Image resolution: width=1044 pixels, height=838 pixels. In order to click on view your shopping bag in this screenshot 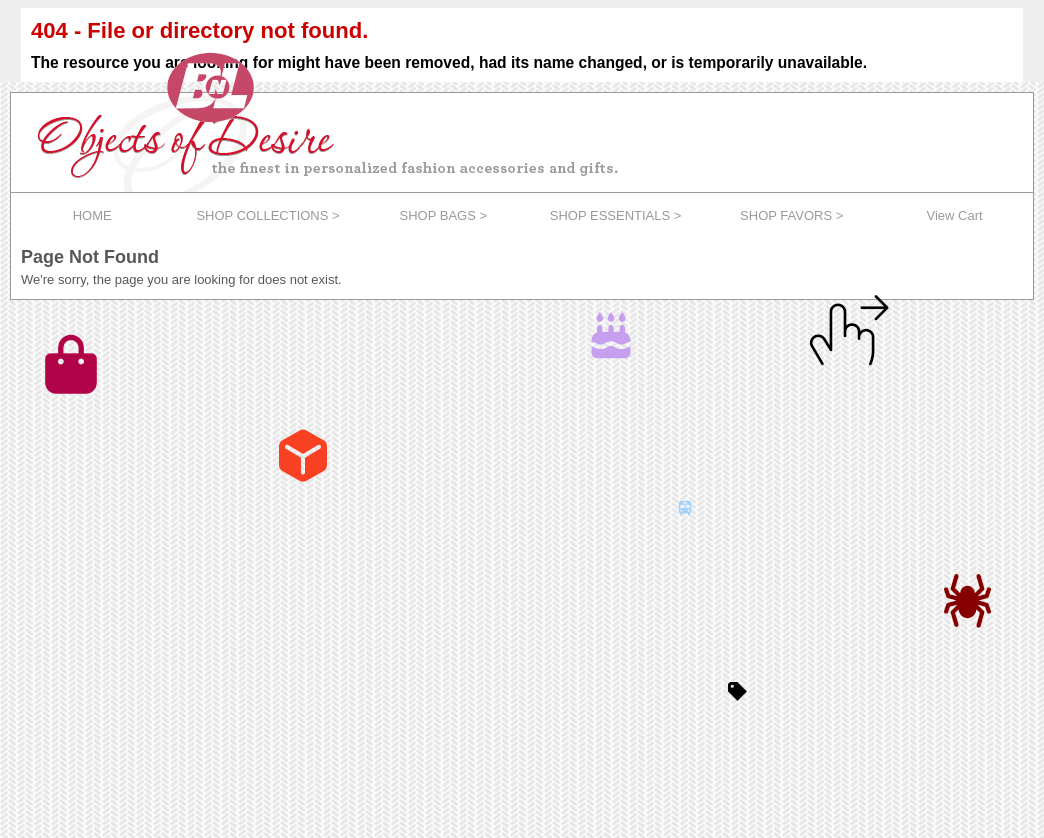, I will do `click(71, 368)`.